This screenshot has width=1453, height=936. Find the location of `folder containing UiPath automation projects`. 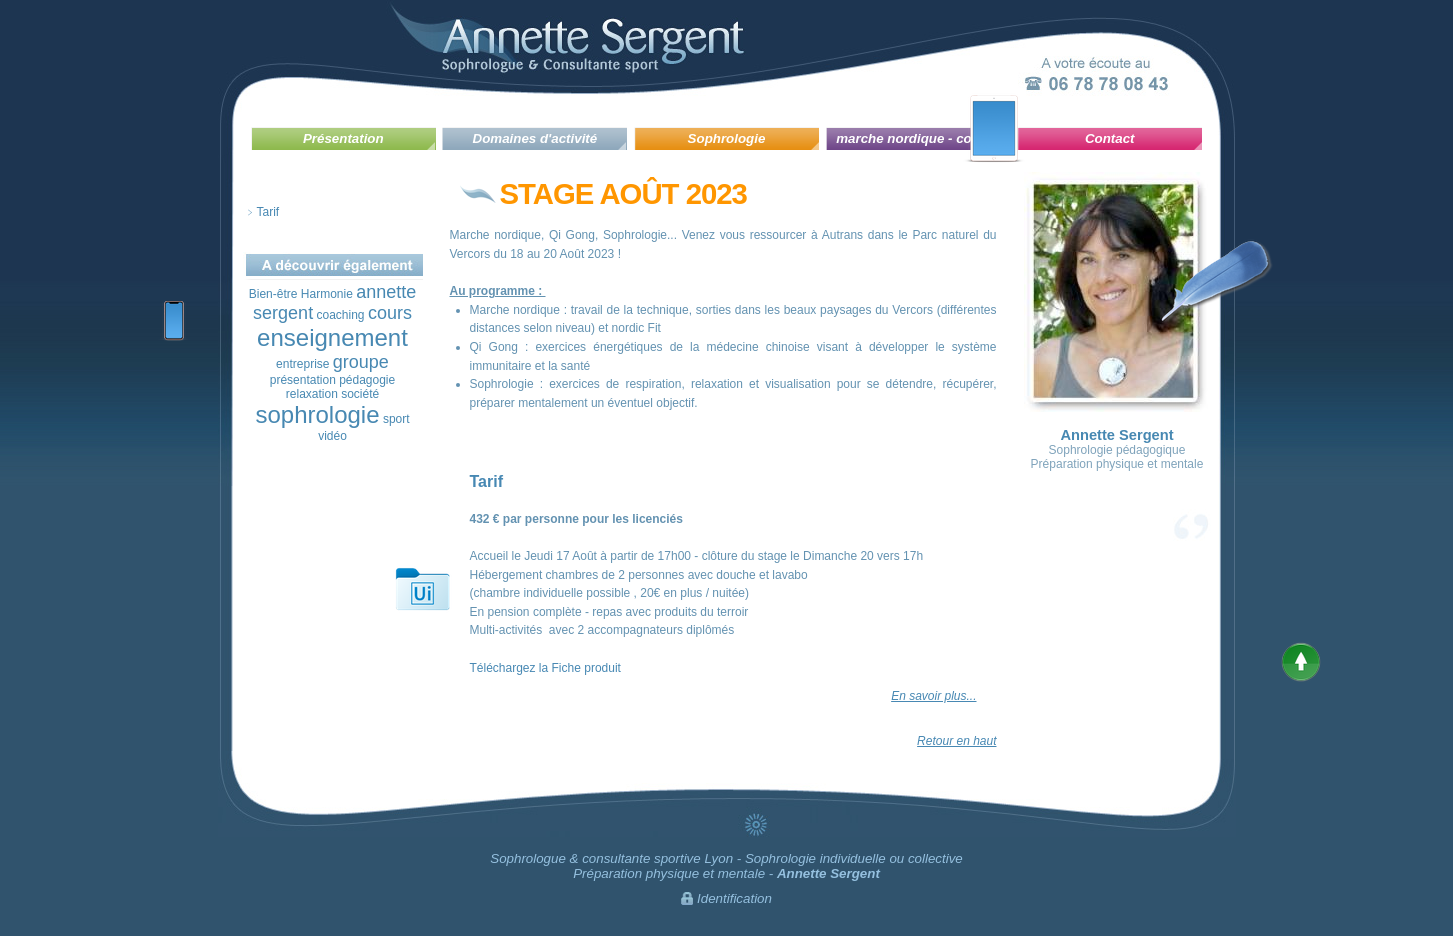

folder containing UiPath automation projects is located at coordinates (422, 590).